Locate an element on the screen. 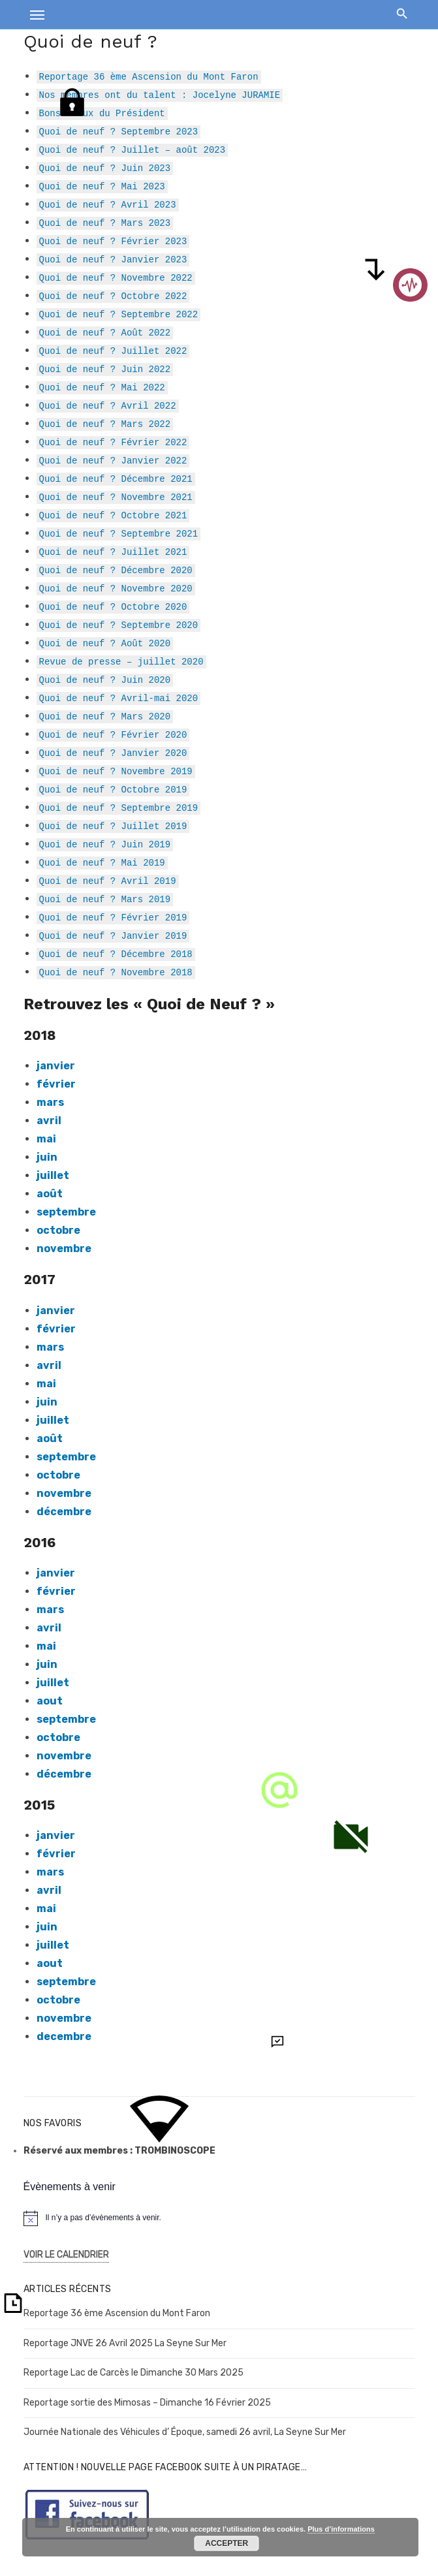  message sent successfully is located at coordinates (277, 2041).